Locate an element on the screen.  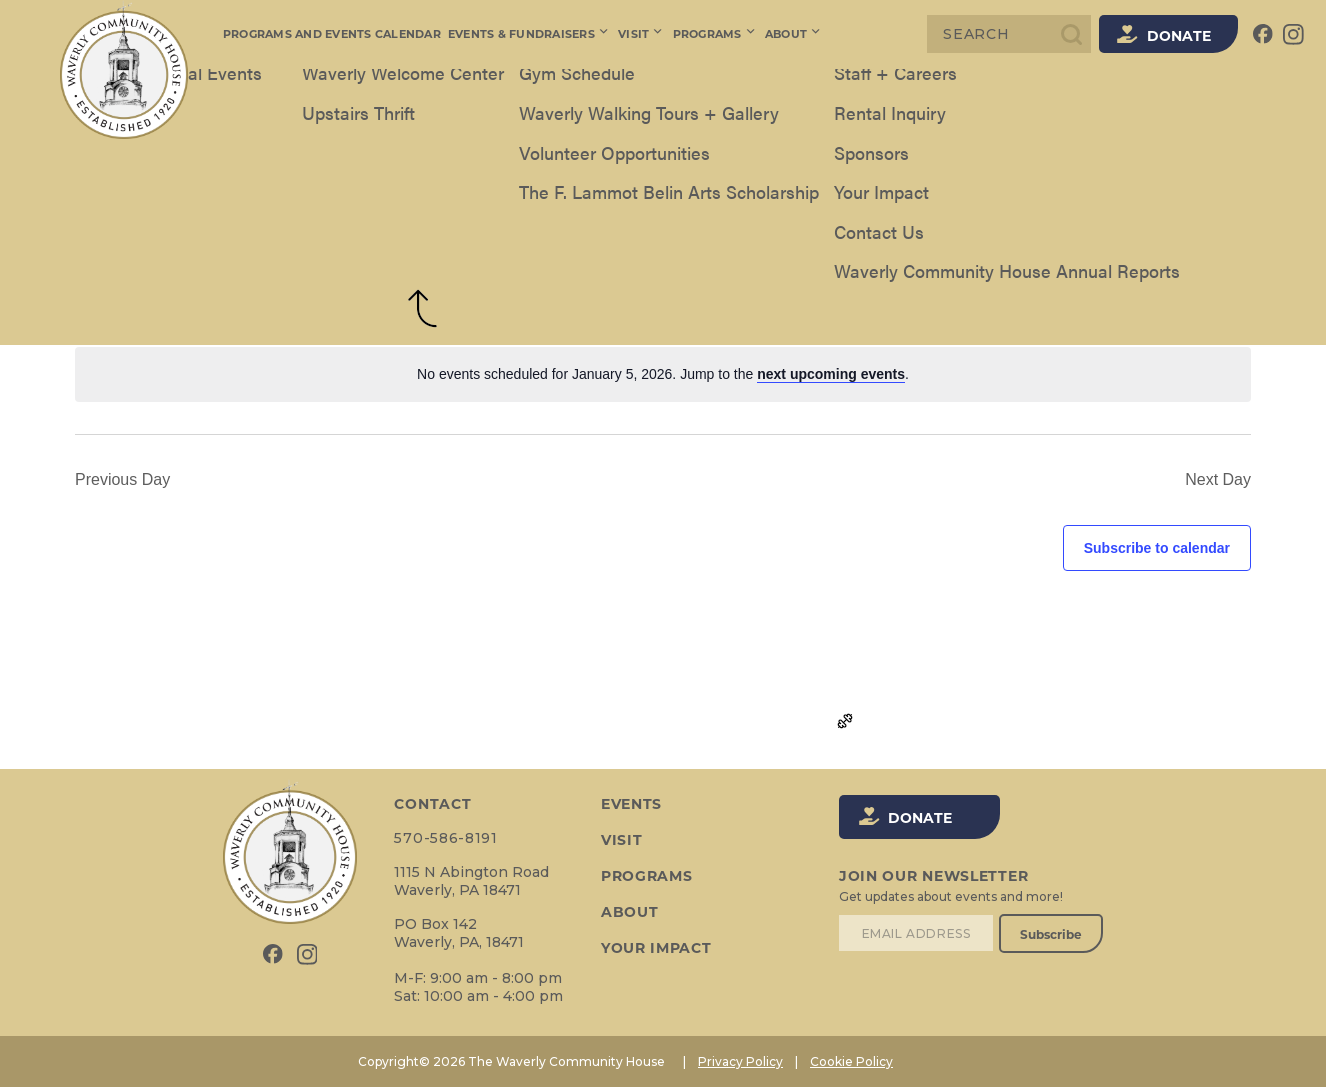
access fitness or workout features is located at coordinates (845, 721).